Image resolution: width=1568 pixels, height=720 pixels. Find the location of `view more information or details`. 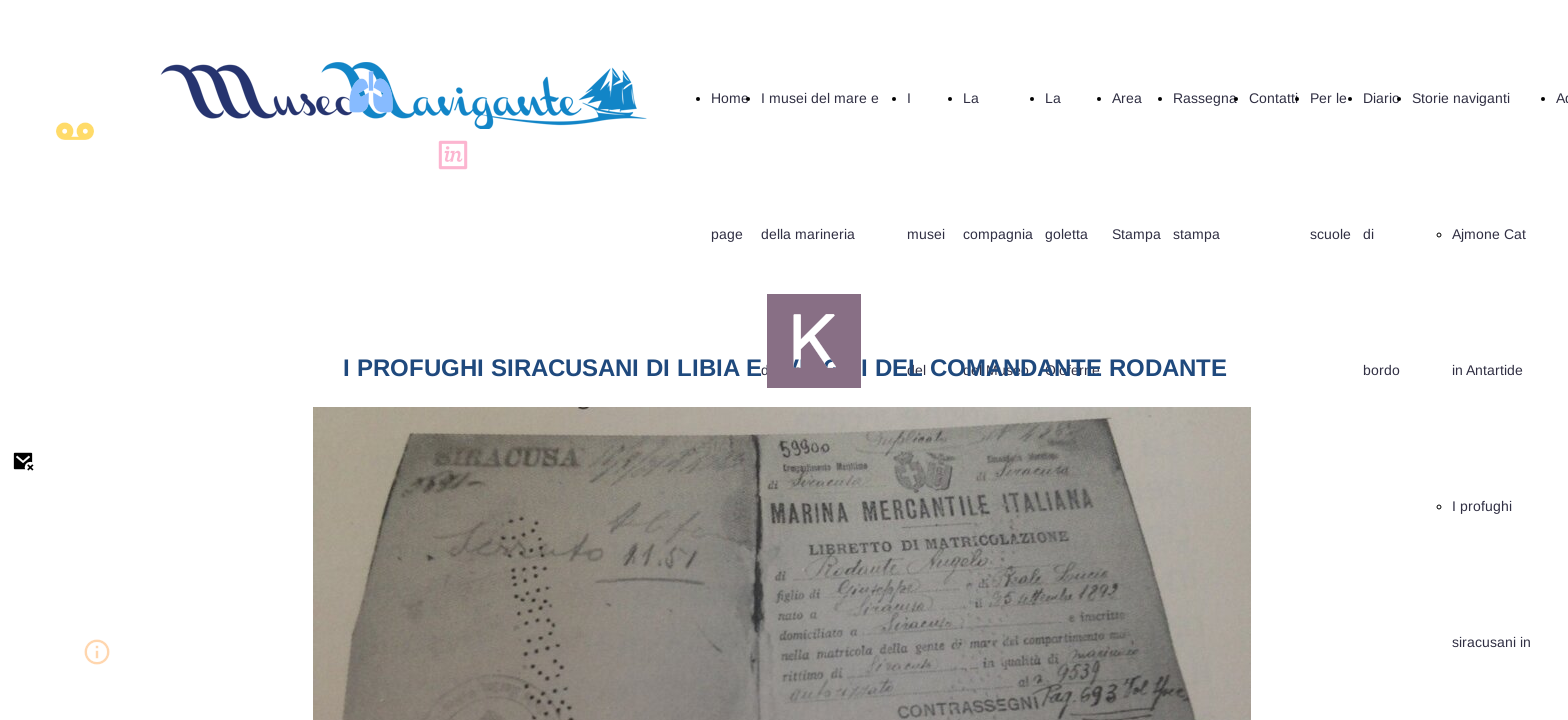

view more information or details is located at coordinates (97, 652).